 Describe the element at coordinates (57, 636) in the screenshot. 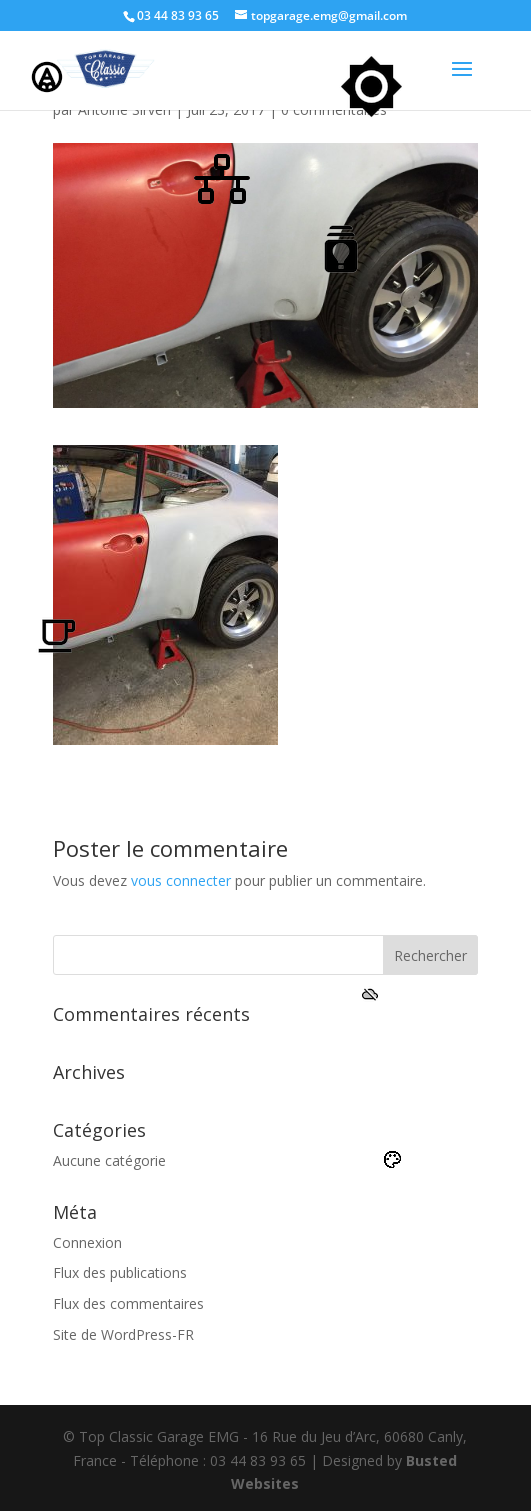

I see `find nearby coffee shops or cafes` at that location.